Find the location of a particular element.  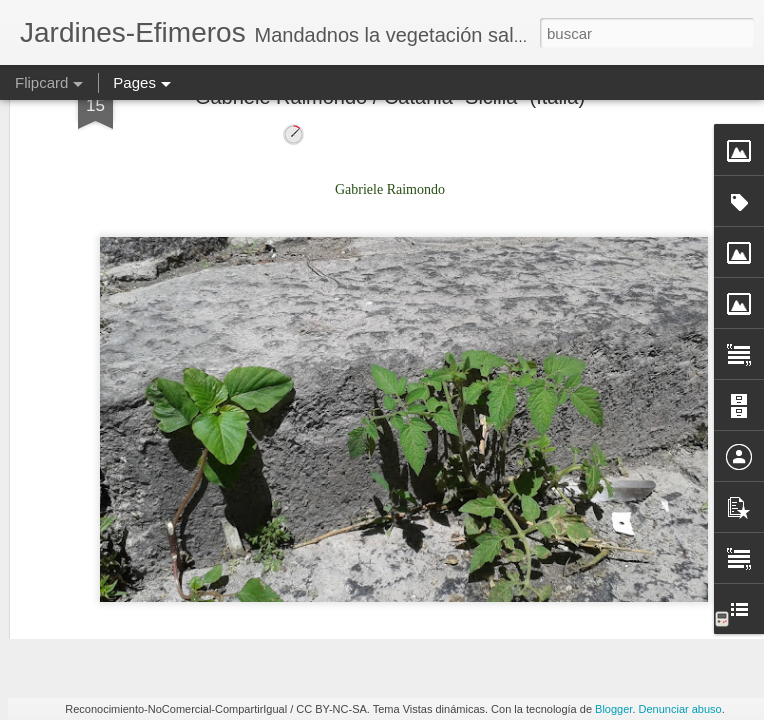

open sysprof system profiler application is located at coordinates (293, 134).